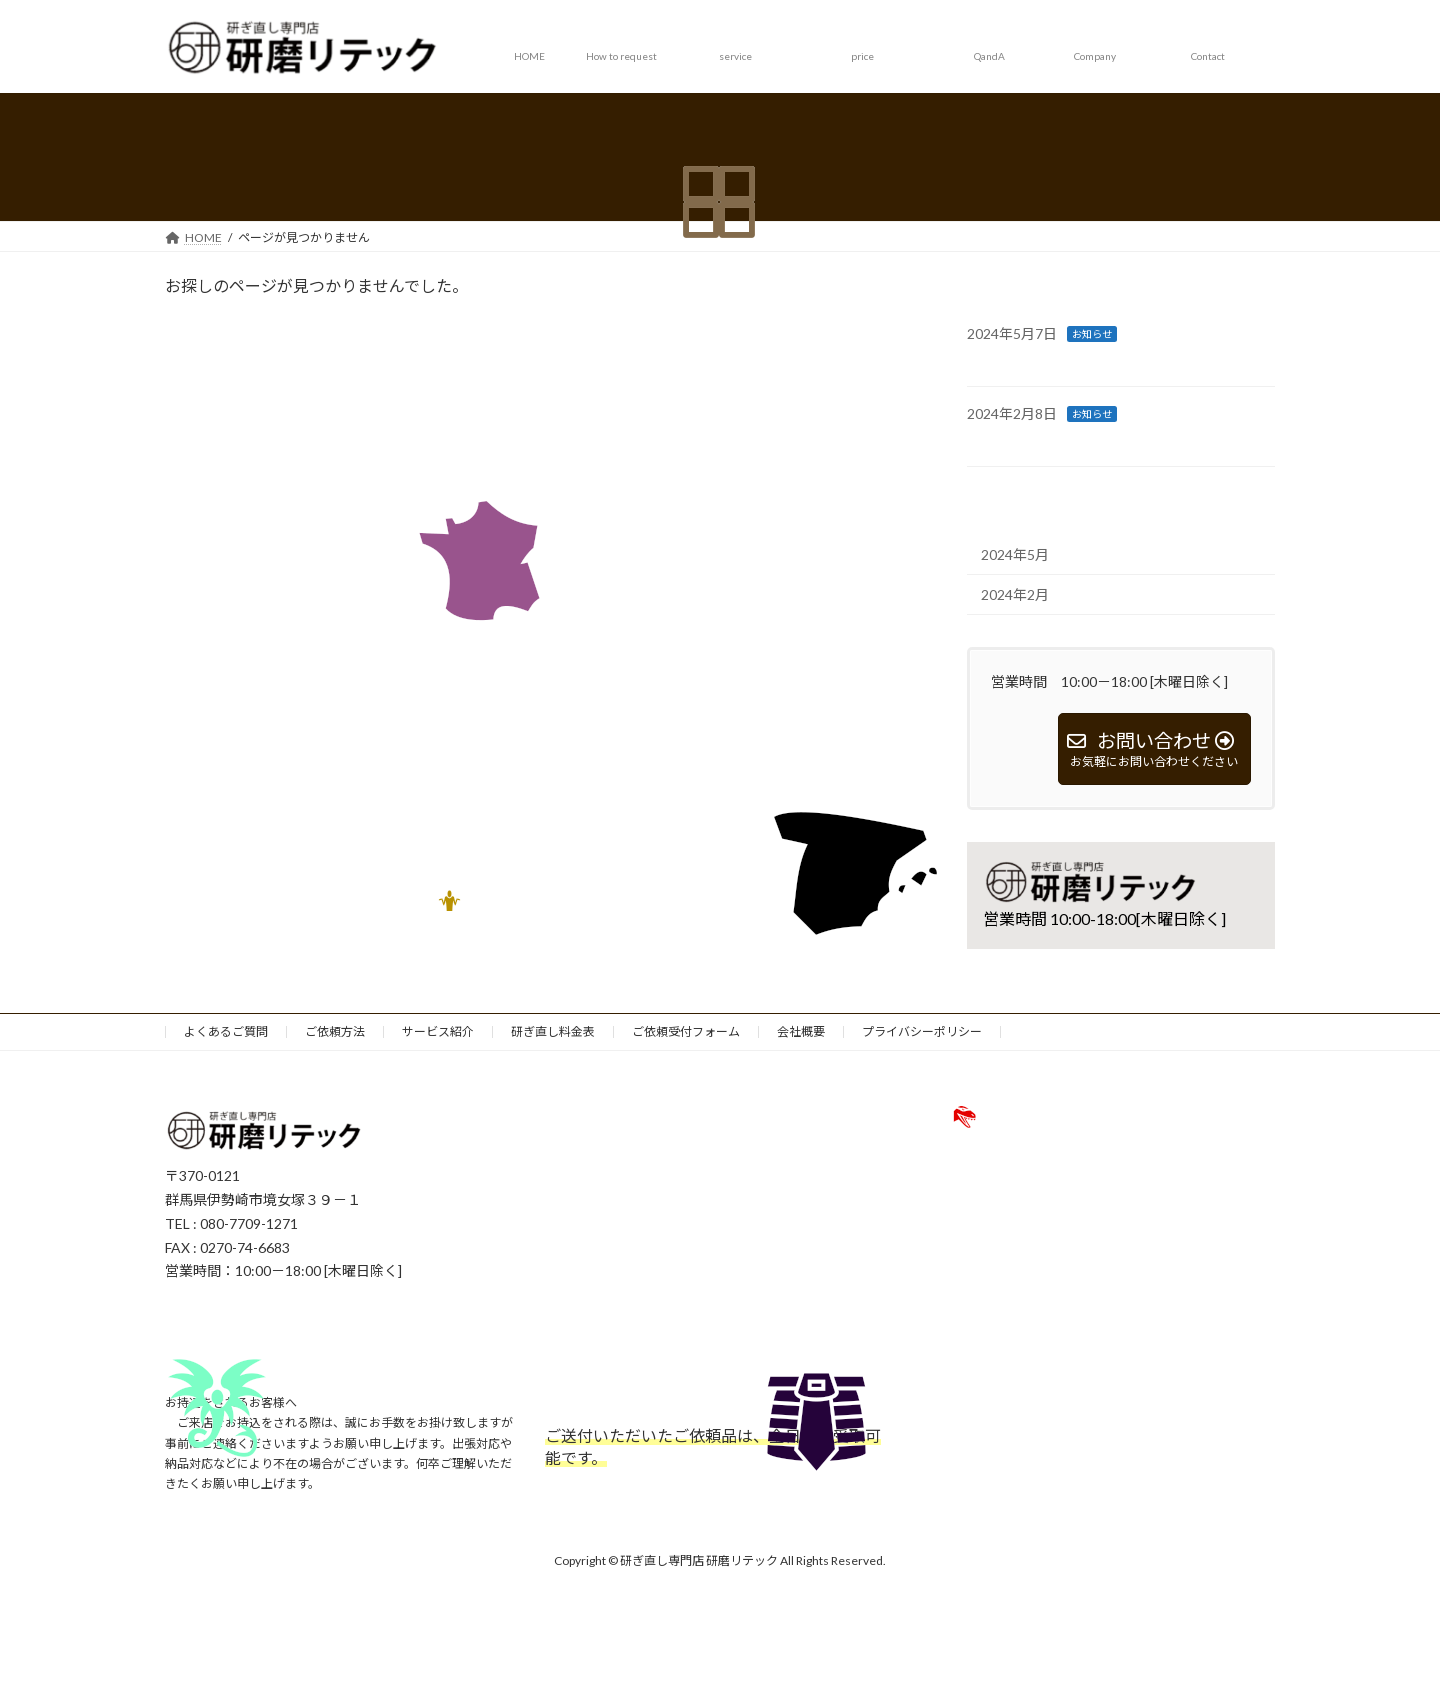 The width and height of the screenshot is (1440, 1686). I want to click on select harpy creature in game, so click(217, 1407).